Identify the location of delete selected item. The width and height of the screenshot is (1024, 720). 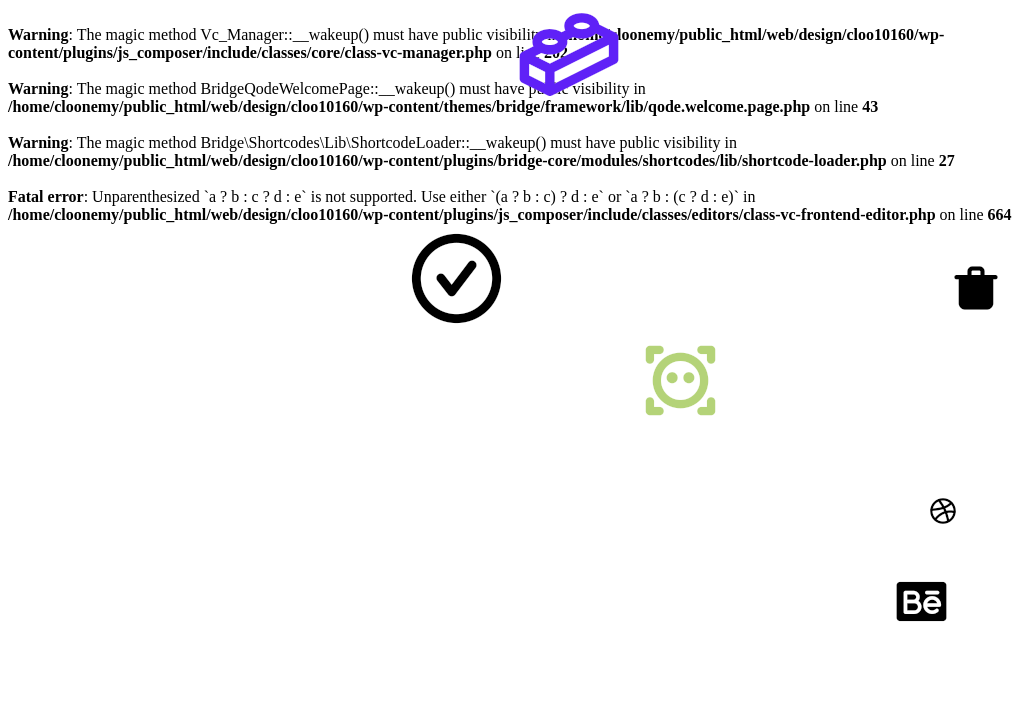
(976, 288).